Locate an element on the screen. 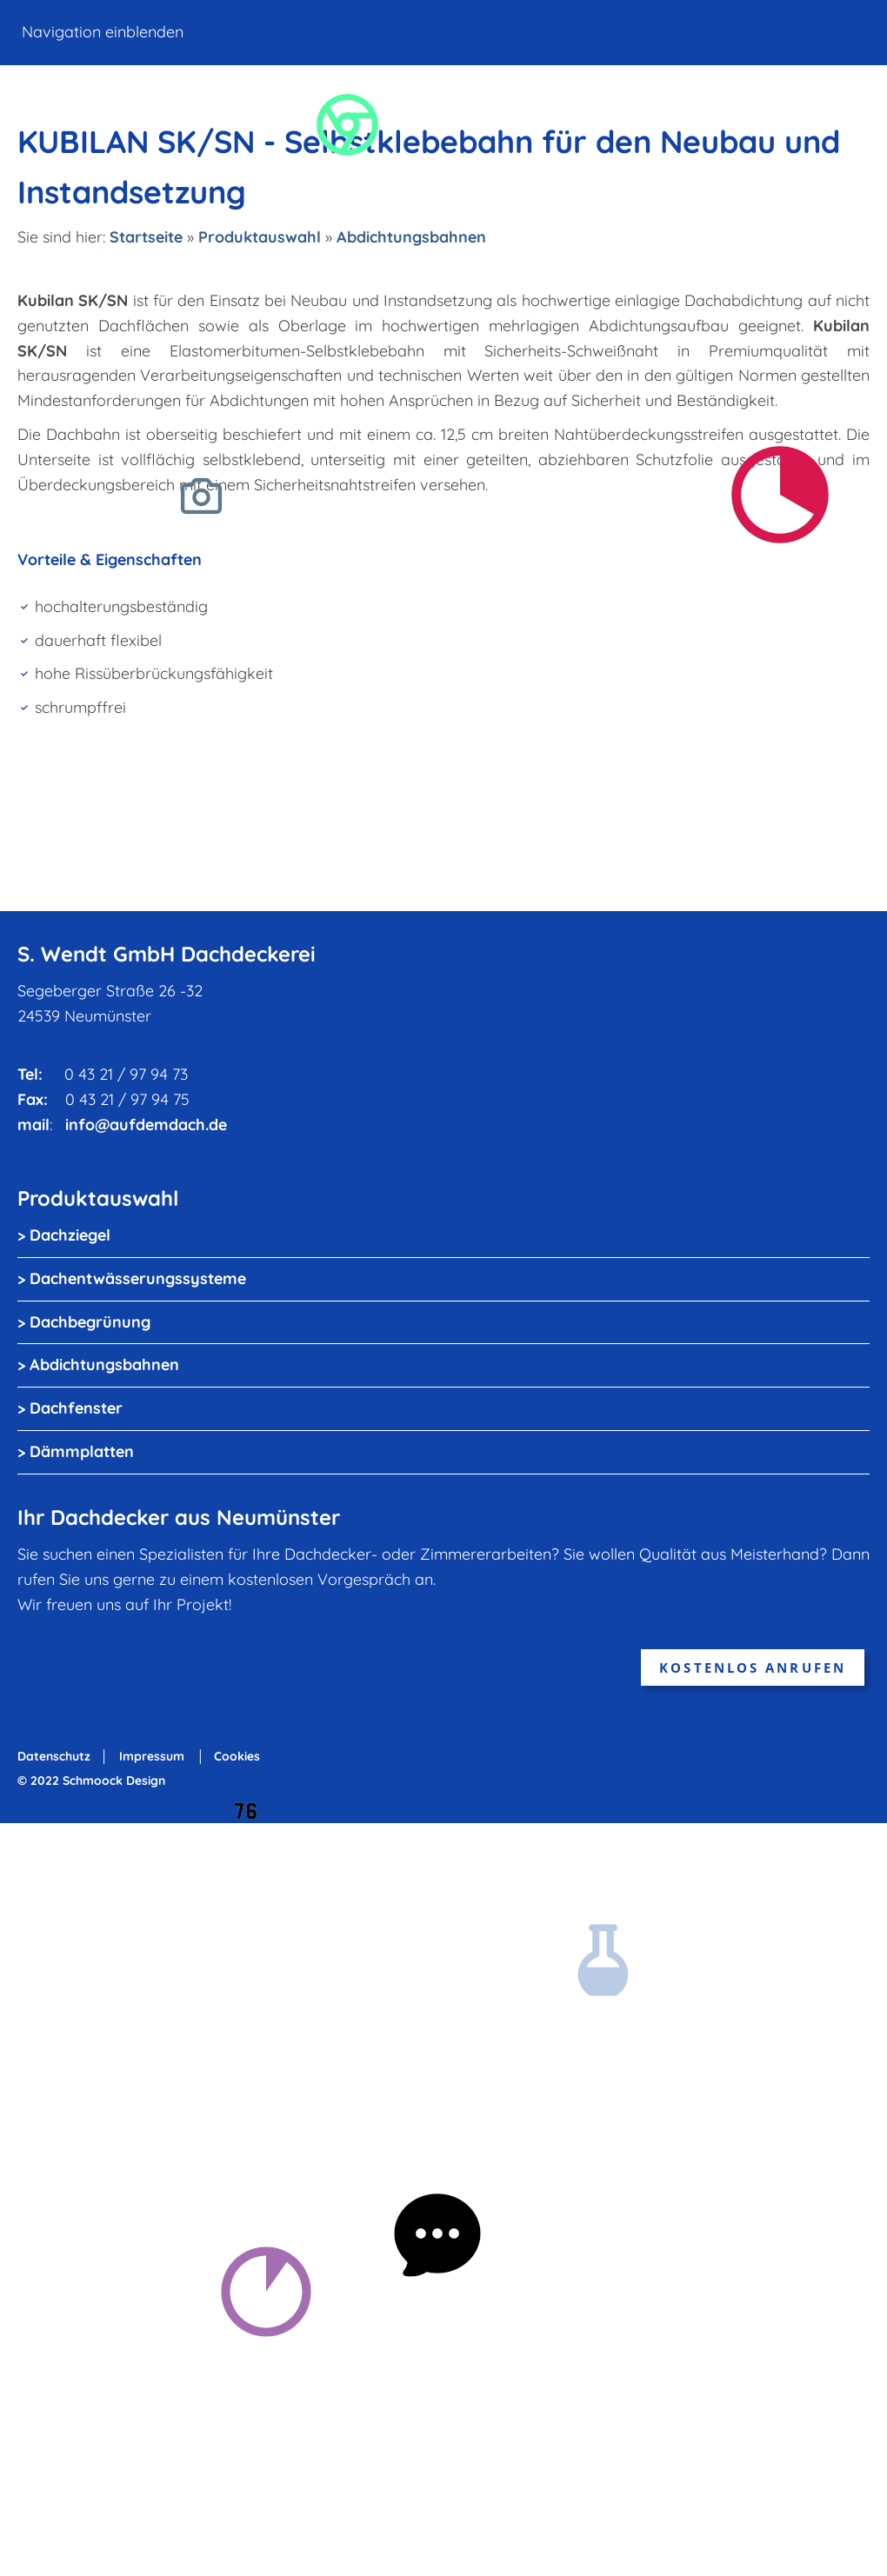  open messaging or chat is located at coordinates (437, 2233).